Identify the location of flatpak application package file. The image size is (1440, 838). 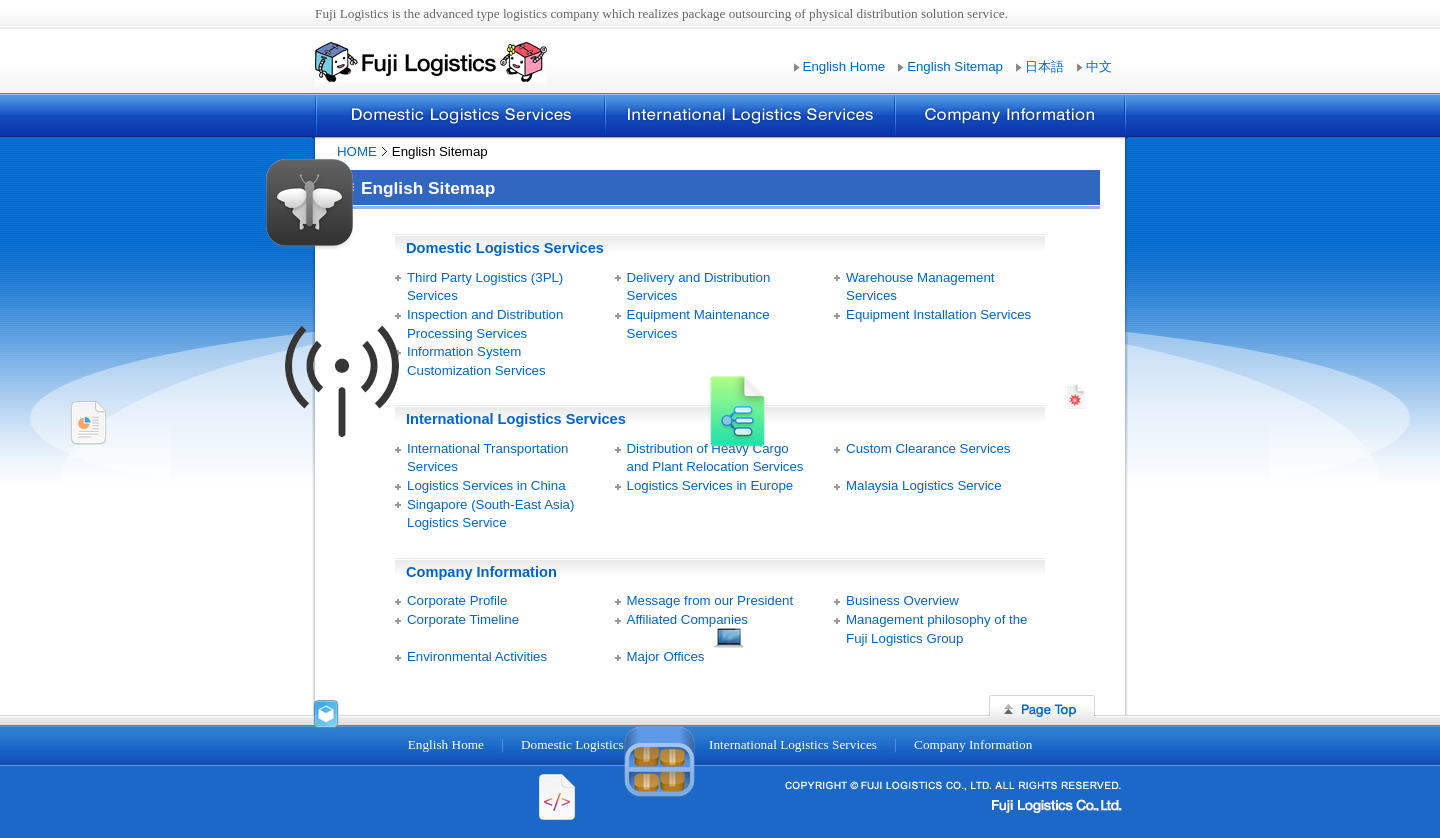
(326, 714).